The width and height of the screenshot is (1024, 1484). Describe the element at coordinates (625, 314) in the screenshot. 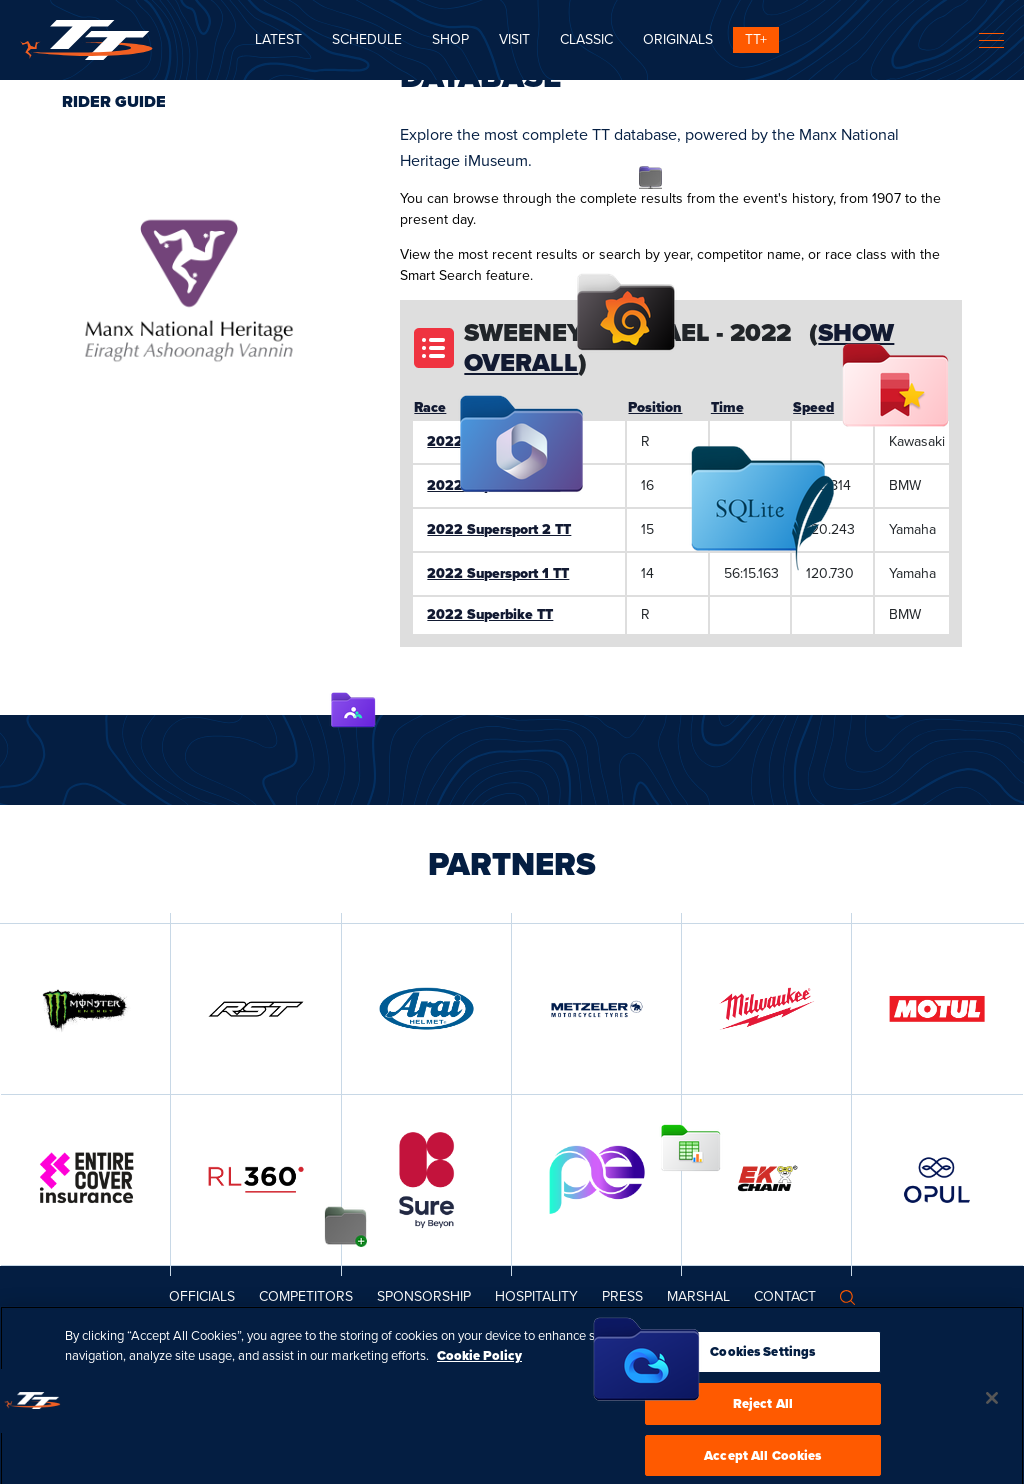

I see `open grafana project folder` at that location.